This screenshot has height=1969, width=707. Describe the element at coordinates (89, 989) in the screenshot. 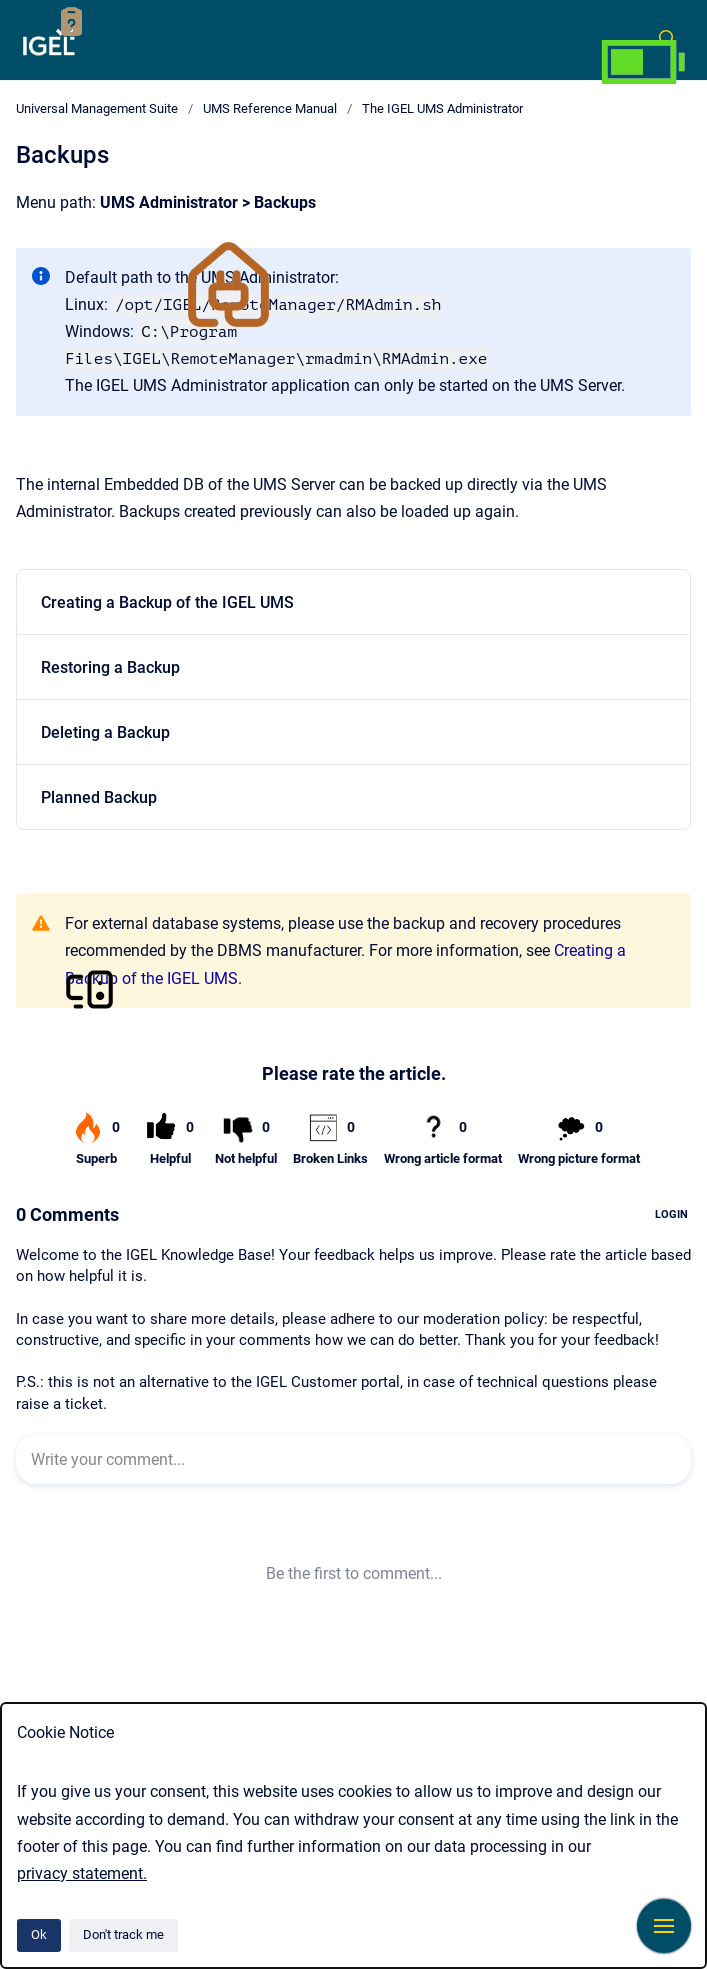

I see `access monitor and speaker settings` at that location.